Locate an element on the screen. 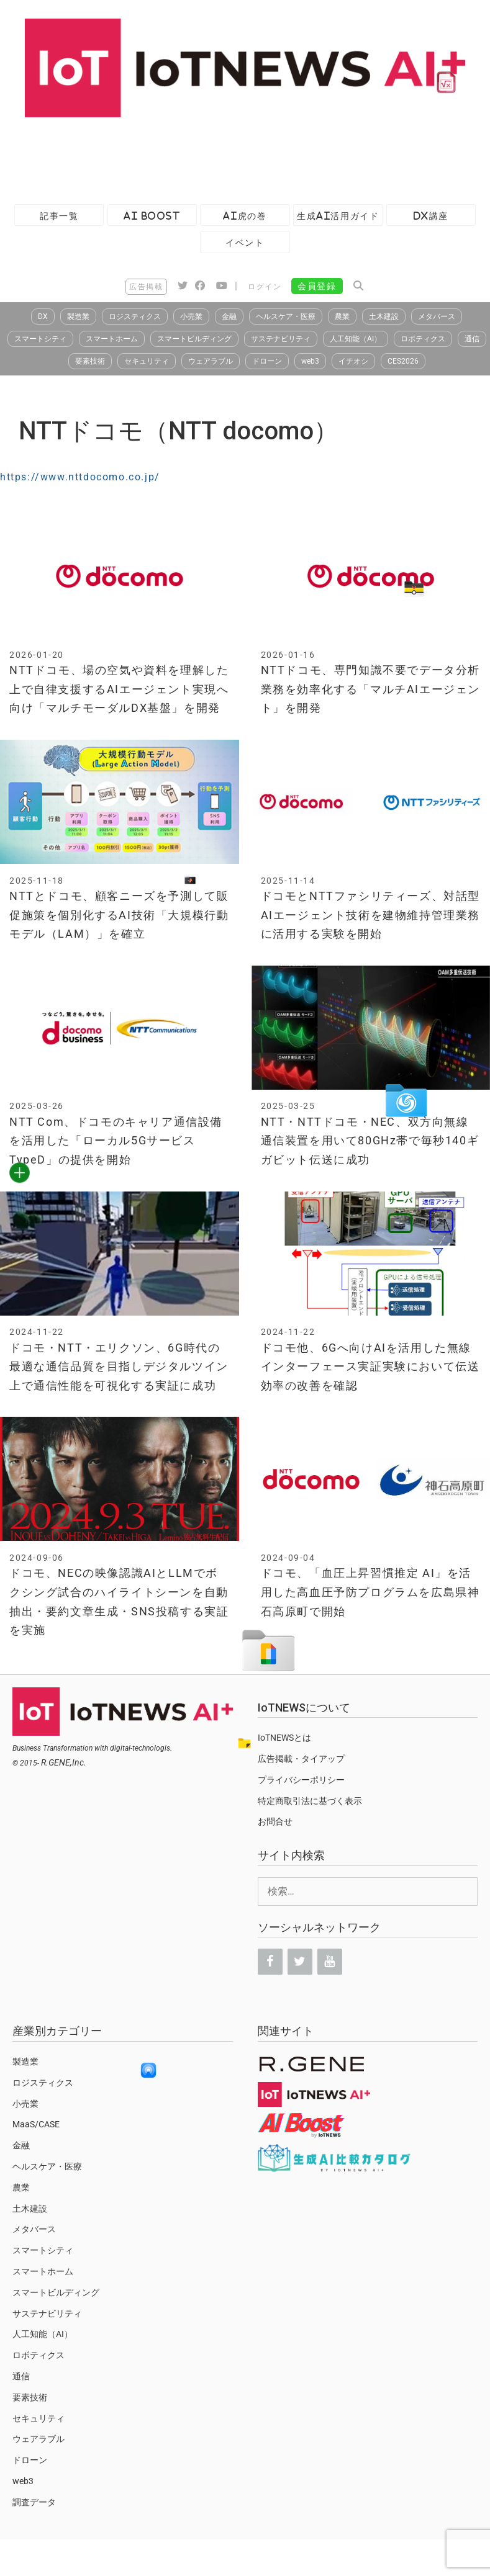 Image resolution: width=490 pixels, height=2576 pixels. open airdrop to share files with nearby devices is located at coordinates (148, 2070).